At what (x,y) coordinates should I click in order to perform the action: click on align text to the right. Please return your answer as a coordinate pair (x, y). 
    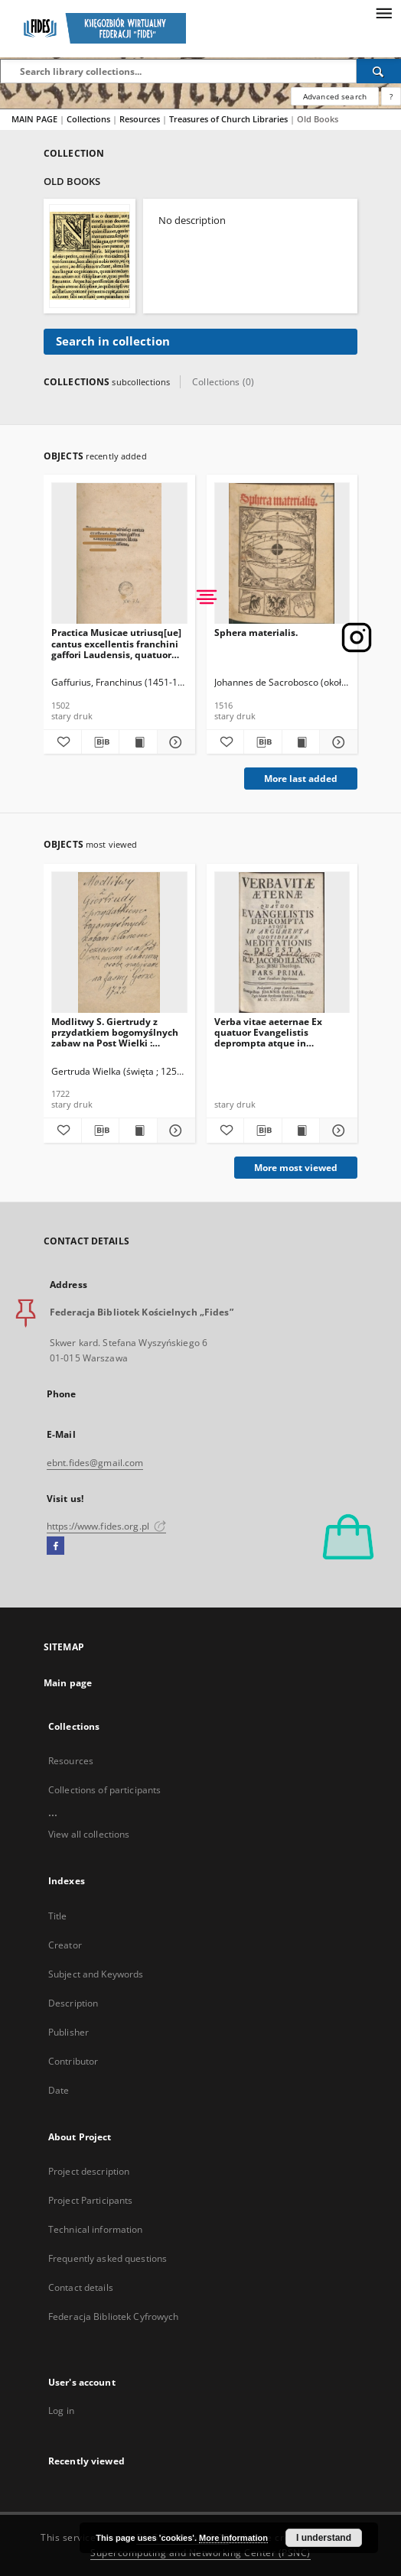
    Looking at the image, I should click on (99, 540).